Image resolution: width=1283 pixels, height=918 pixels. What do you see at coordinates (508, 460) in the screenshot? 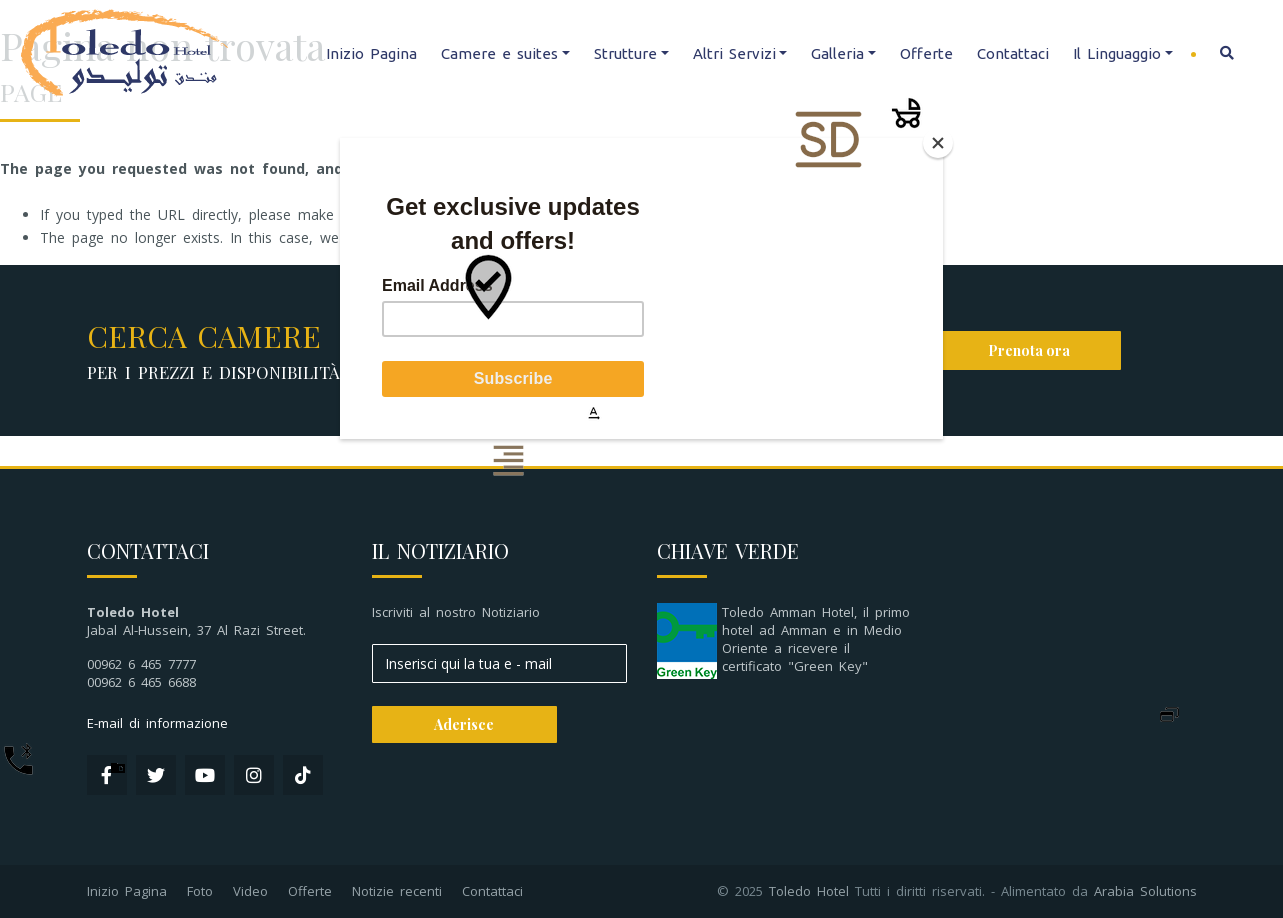
I see `align text to the right` at bounding box center [508, 460].